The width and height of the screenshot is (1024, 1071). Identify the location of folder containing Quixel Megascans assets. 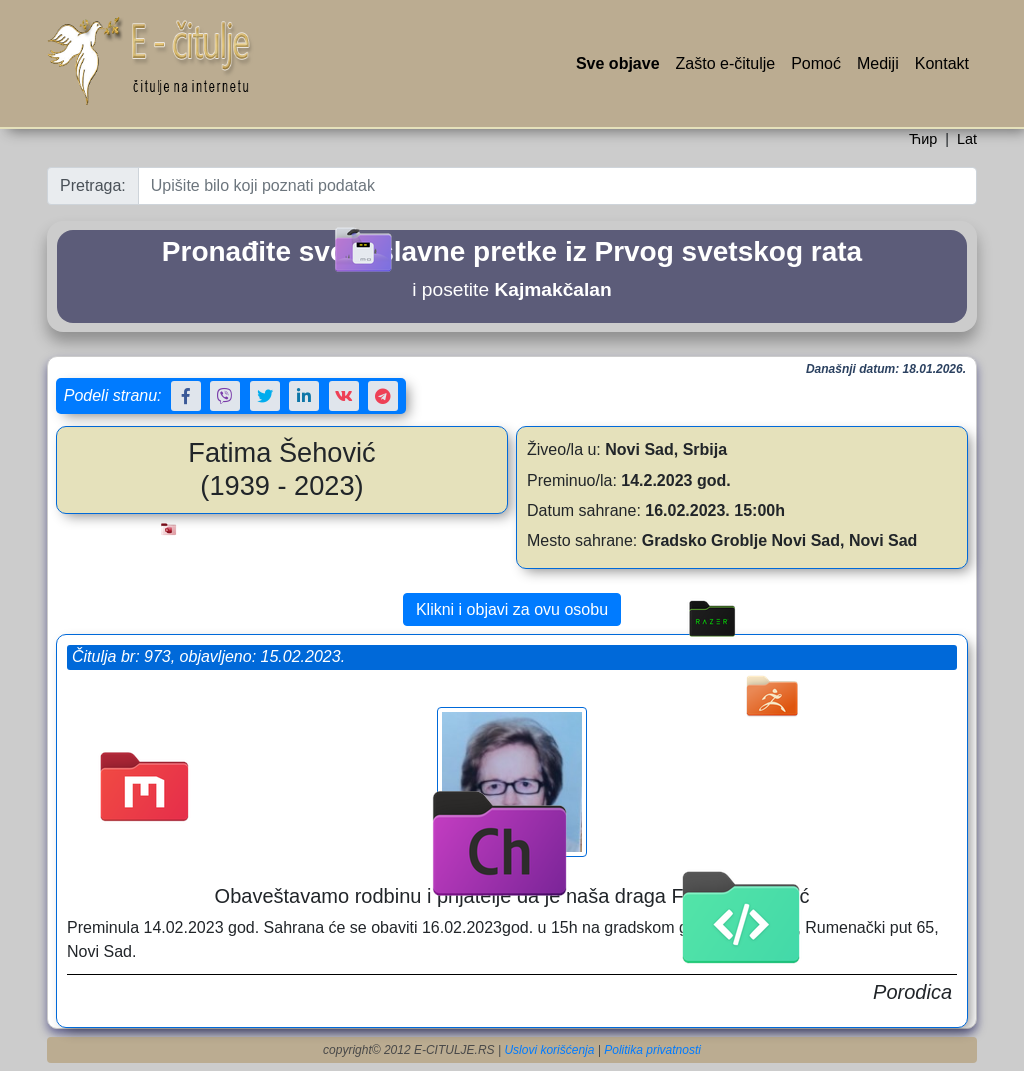
(144, 789).